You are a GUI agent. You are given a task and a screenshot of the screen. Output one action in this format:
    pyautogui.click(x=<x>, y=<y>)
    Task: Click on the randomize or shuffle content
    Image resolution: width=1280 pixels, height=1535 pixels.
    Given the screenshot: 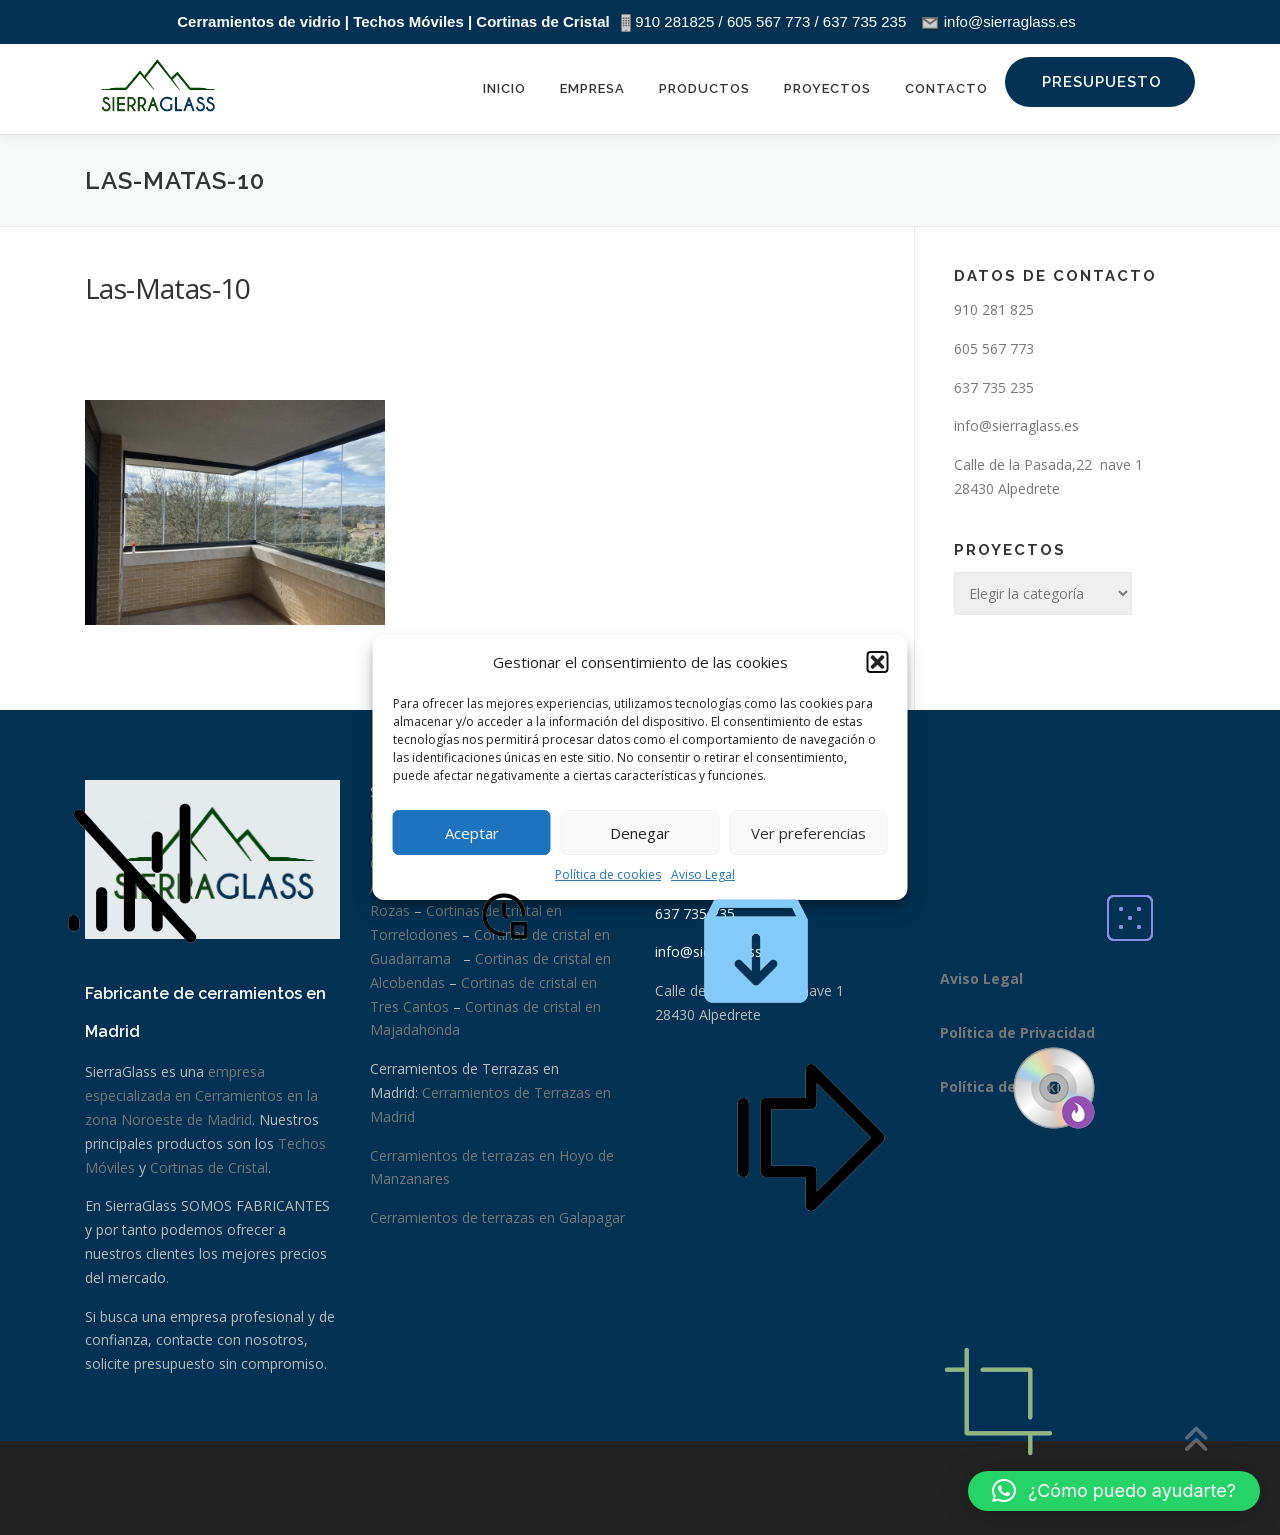 What is the action you would take?
    pyautogui.click(x=1130, y=918)
    